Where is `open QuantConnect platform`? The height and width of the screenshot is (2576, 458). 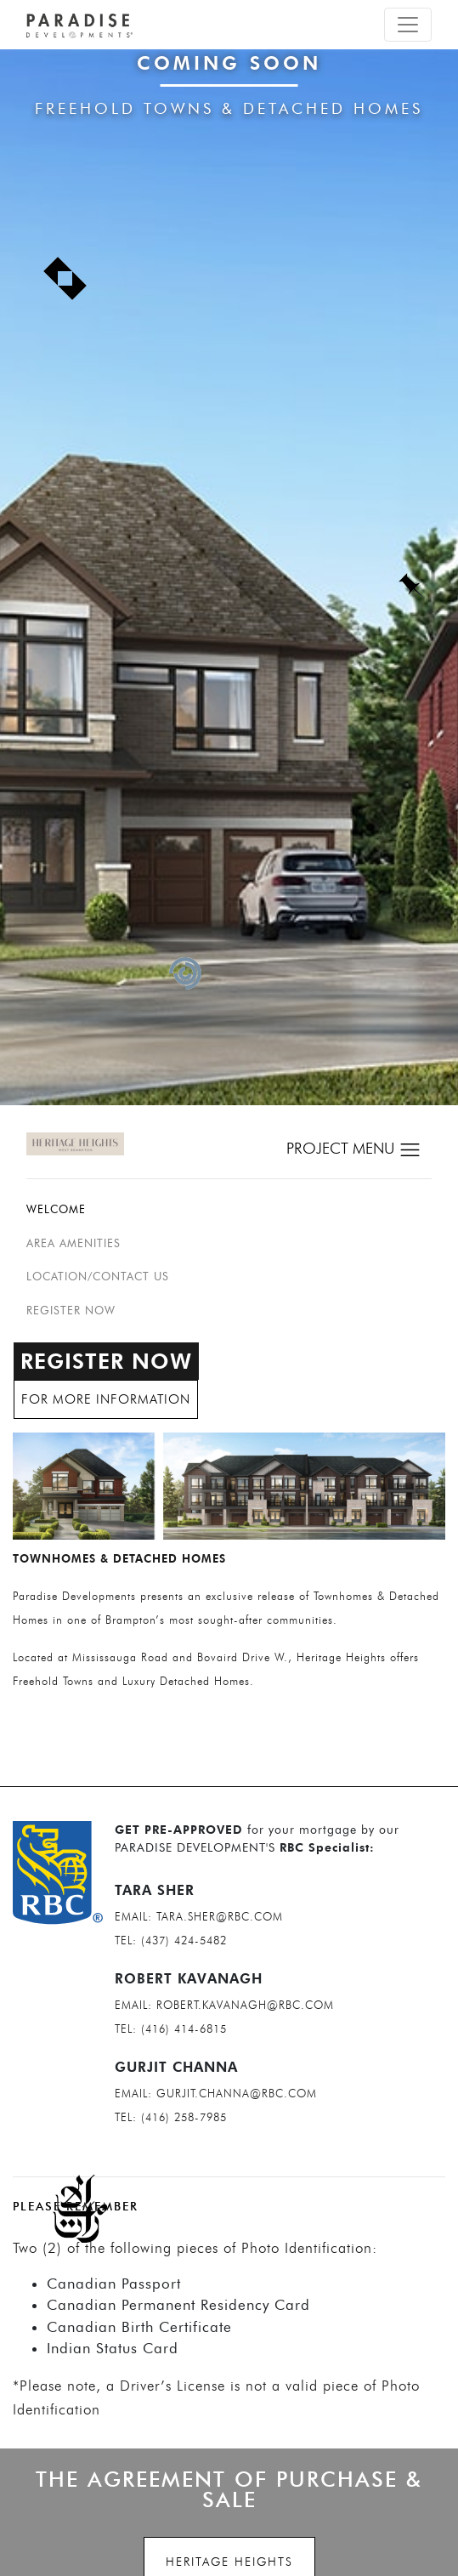 open QuantConnect platform is located at coordinates (185, 973).